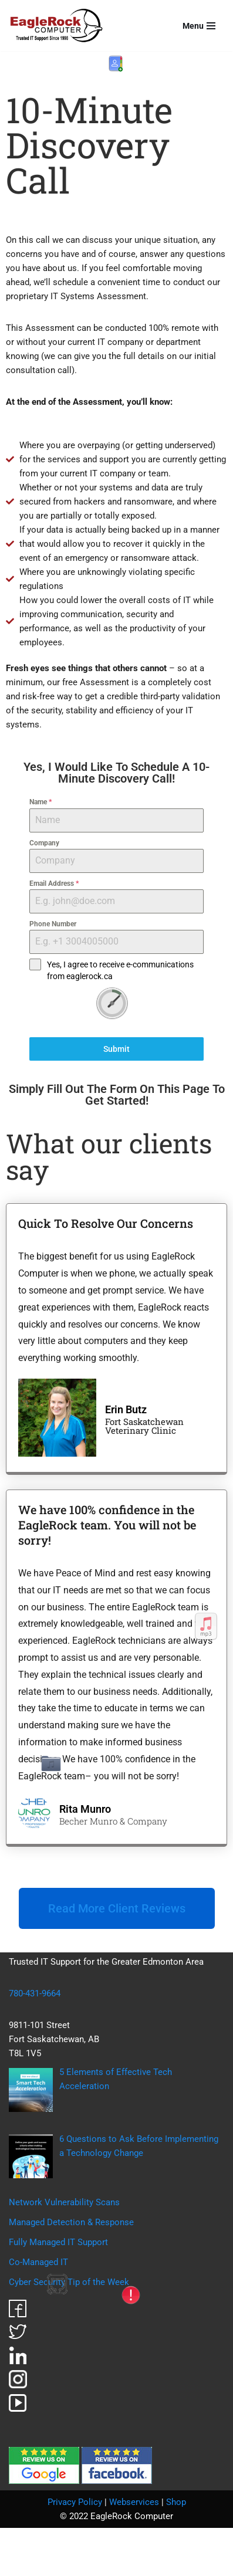 This screenshot has width=233, height=2576. I want to click on open GitHub Desktop application, so click(57, 2284).